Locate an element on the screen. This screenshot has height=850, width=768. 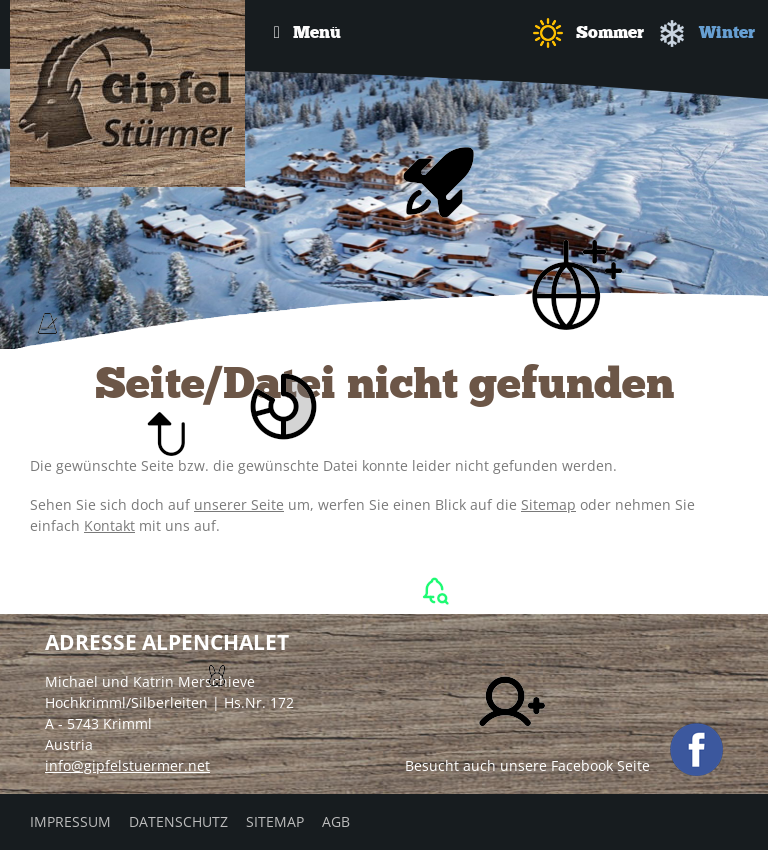
access party or event mode is located at coordinates (572, 286).